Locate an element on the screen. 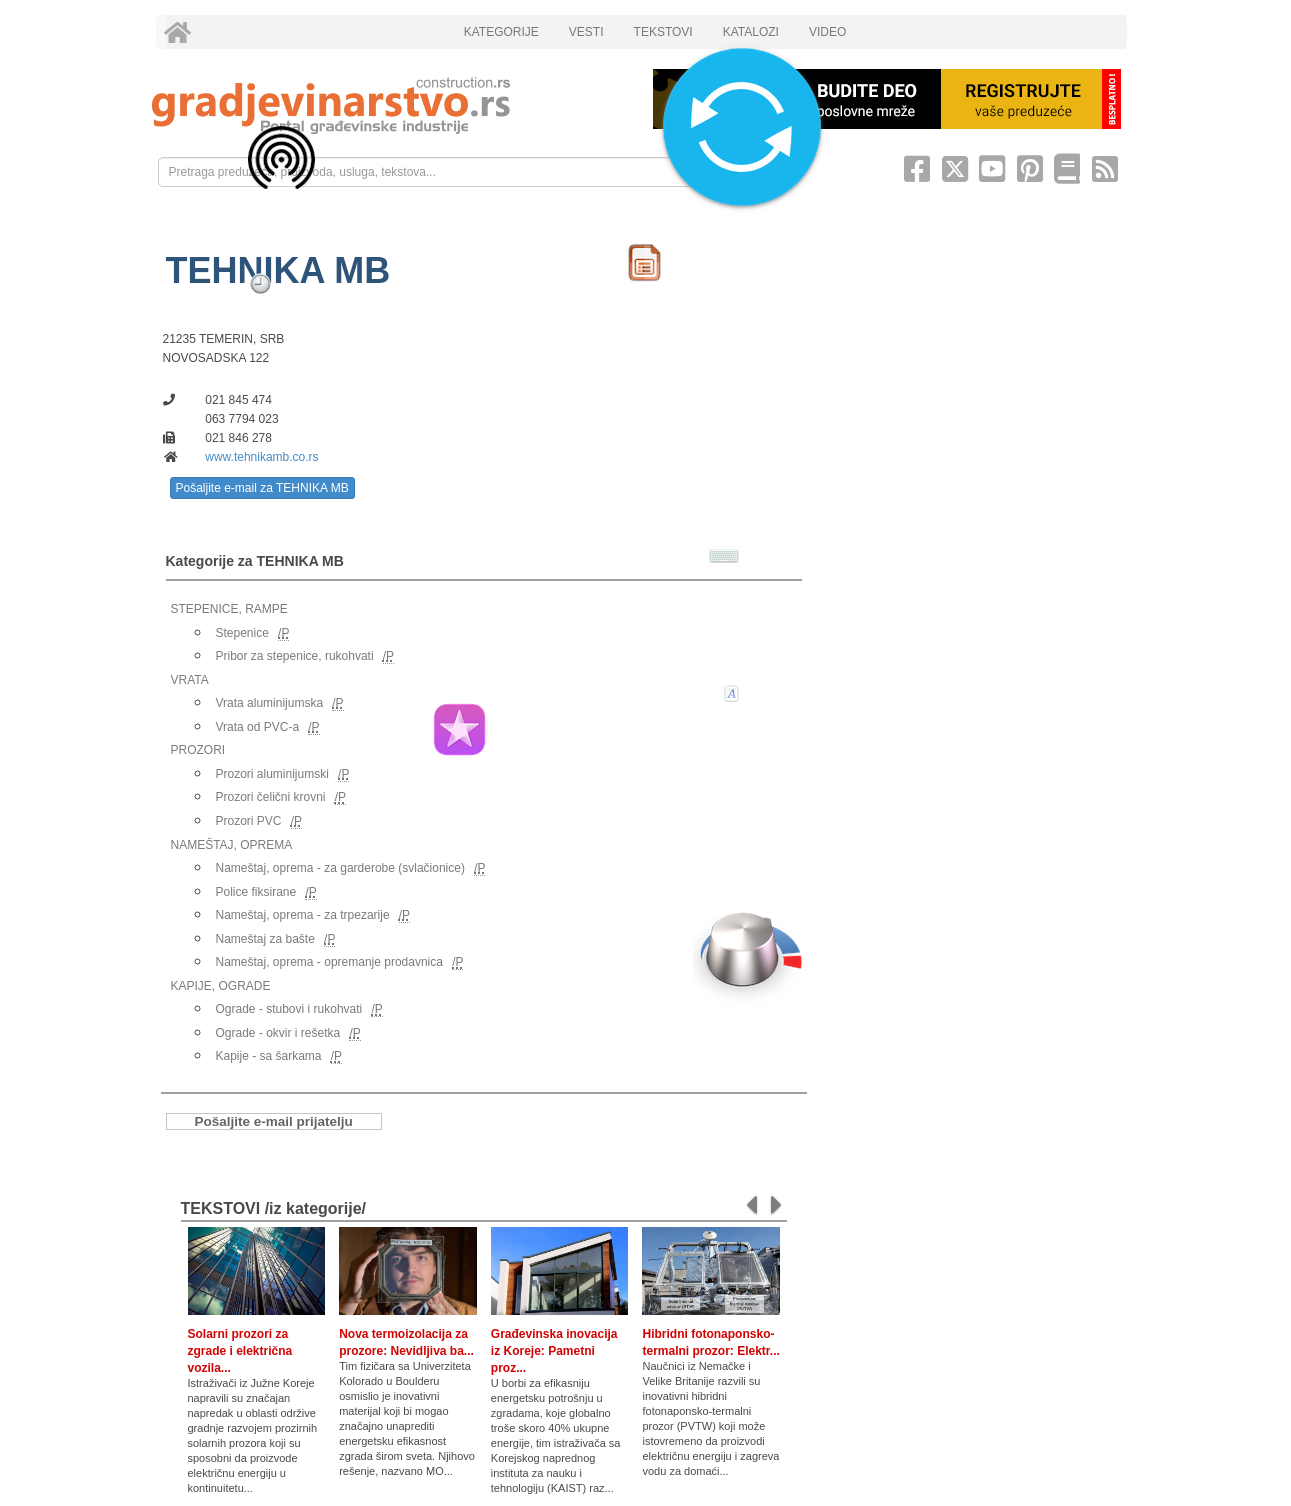 The width and height of the screenshot is (1291, 1506). a font file type indicator is located at coordinates (731, 693).